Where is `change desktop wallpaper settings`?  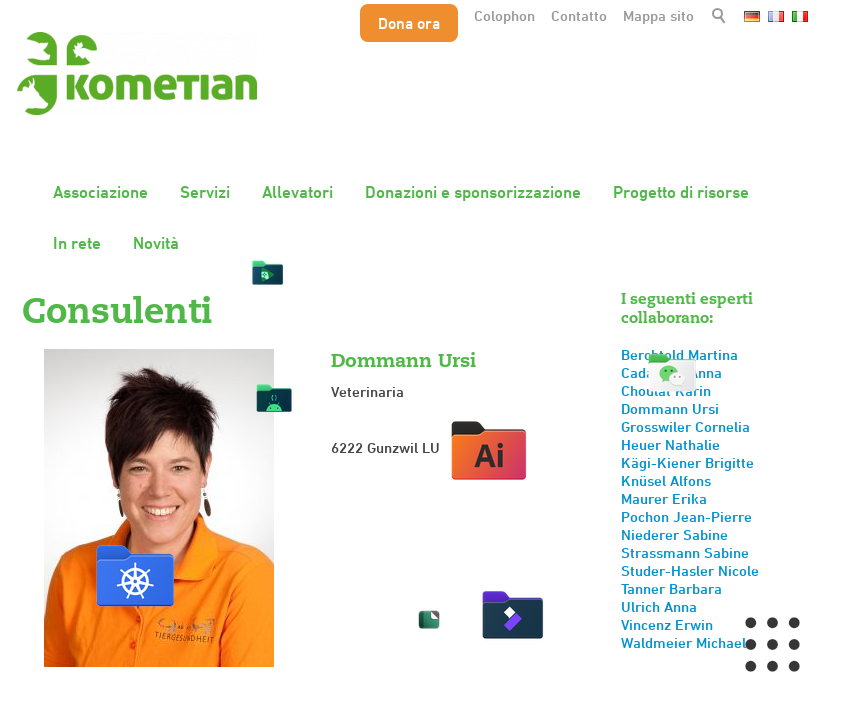 change desktop wallpaper settings is located at coordinates (429, 619).